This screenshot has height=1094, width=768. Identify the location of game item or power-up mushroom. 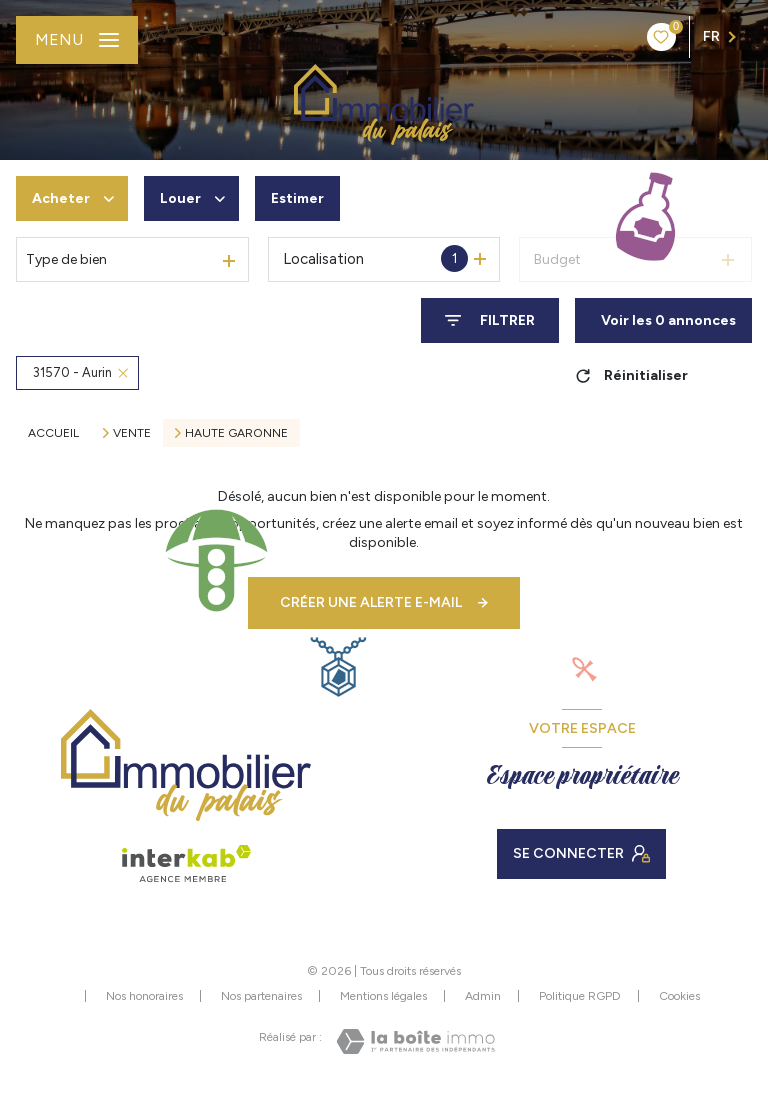
(216, 560).